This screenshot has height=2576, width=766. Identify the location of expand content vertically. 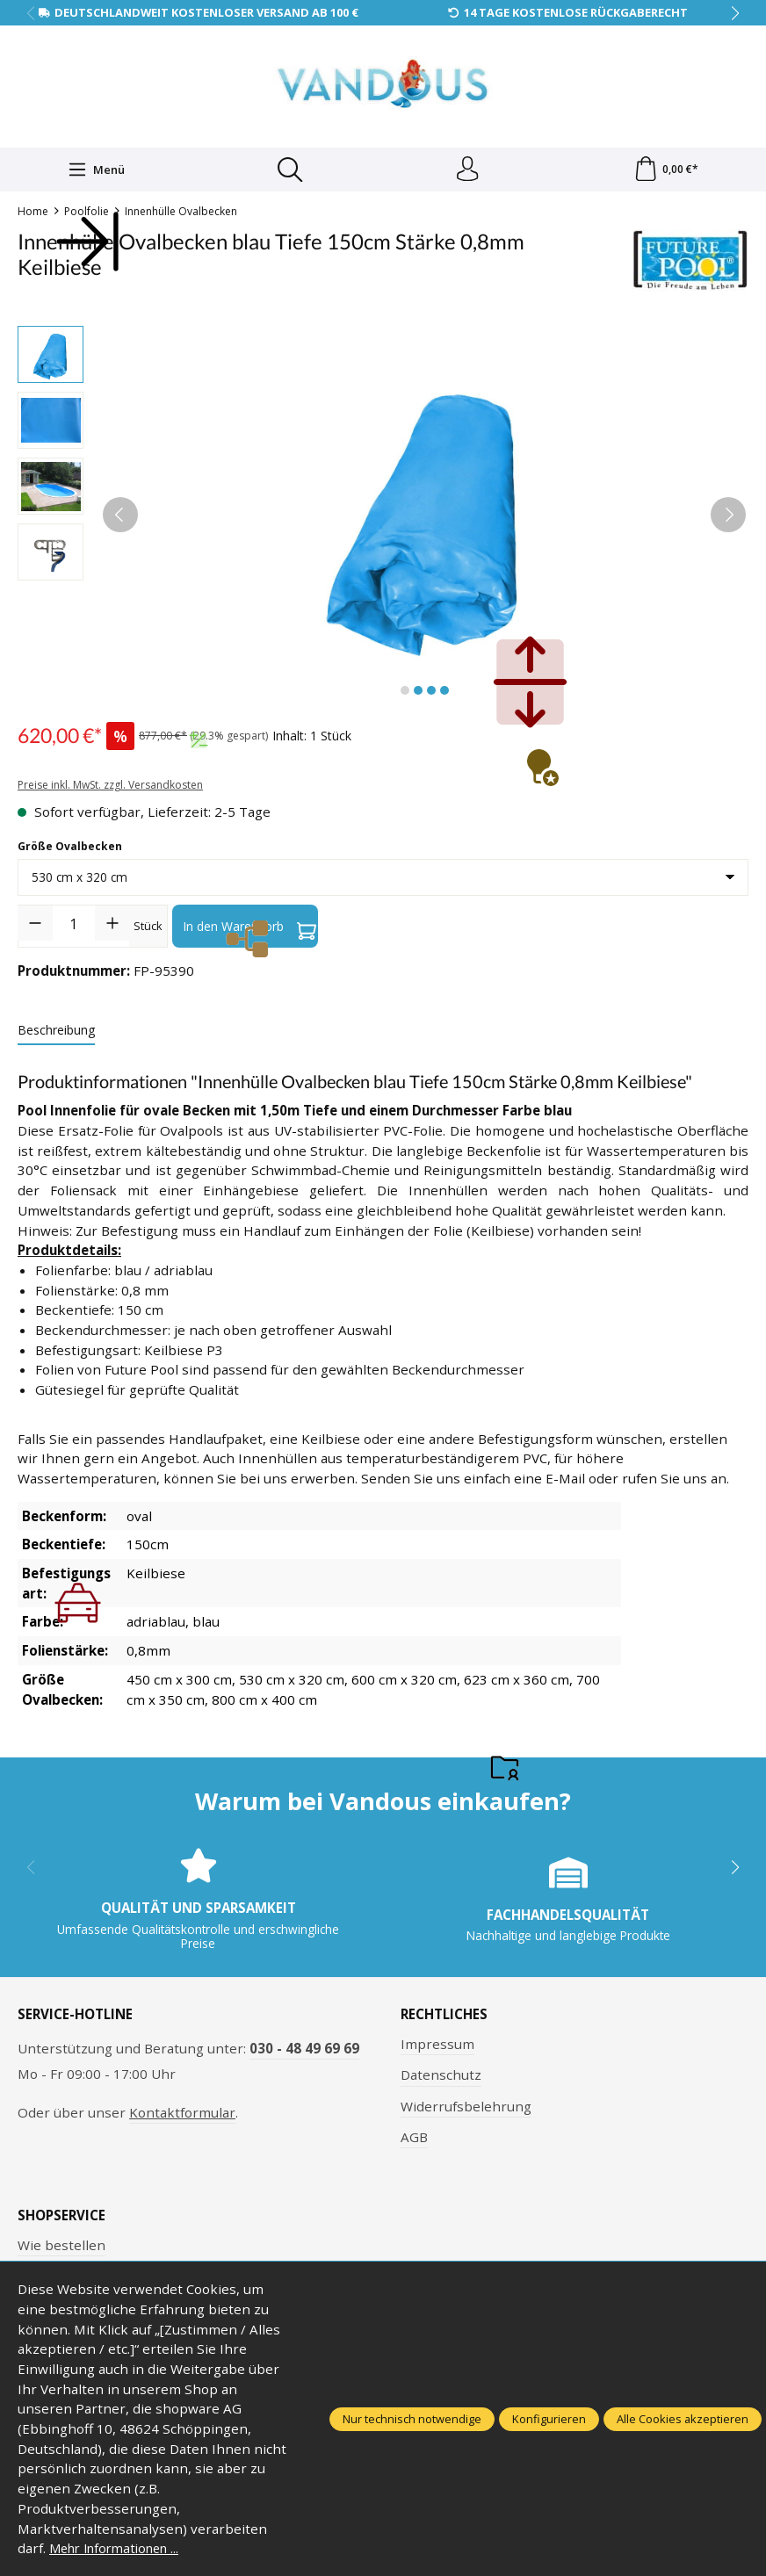
(530, 682).